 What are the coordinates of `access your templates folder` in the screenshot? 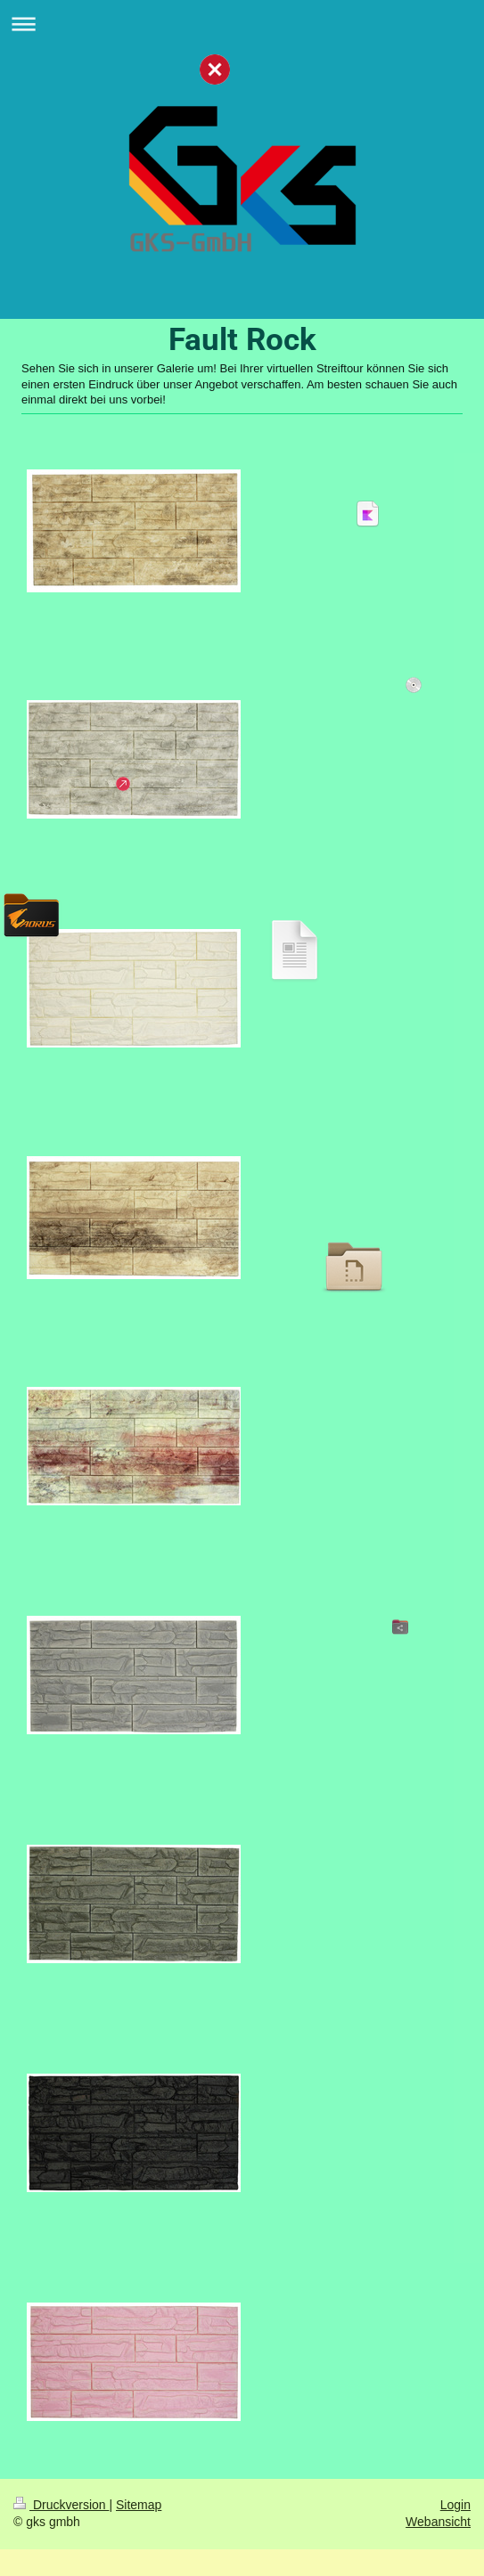 It's located at (354, 1269).